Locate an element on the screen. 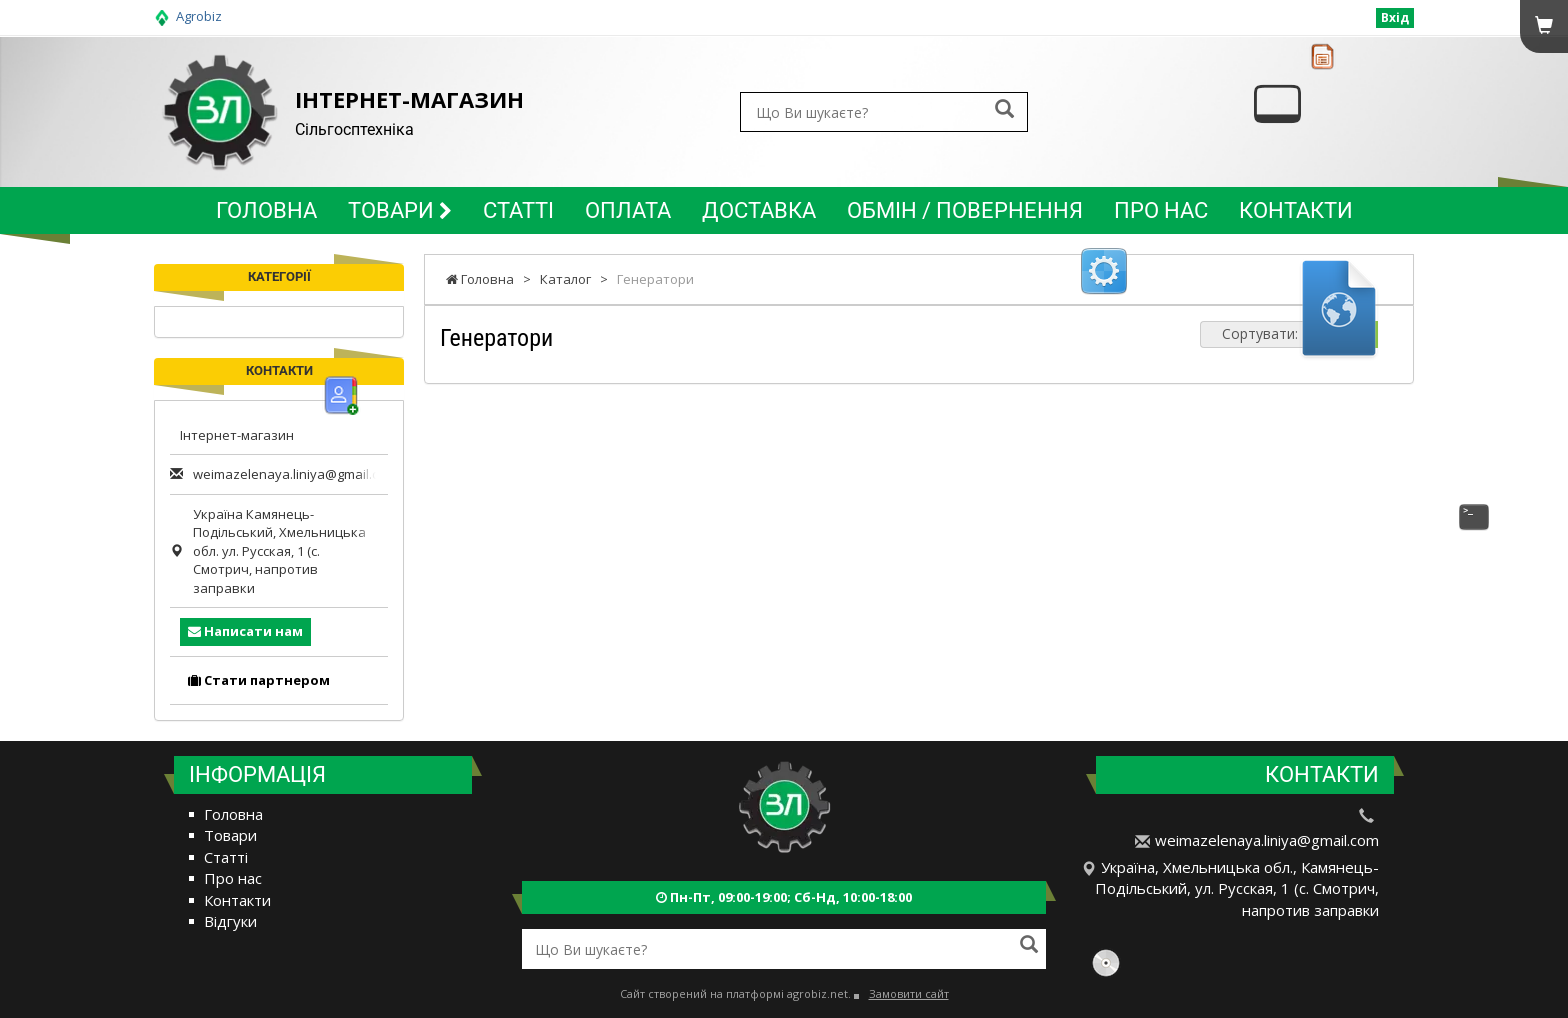  libreoffice impress presentation template file is located at coordinates (1322, 56).